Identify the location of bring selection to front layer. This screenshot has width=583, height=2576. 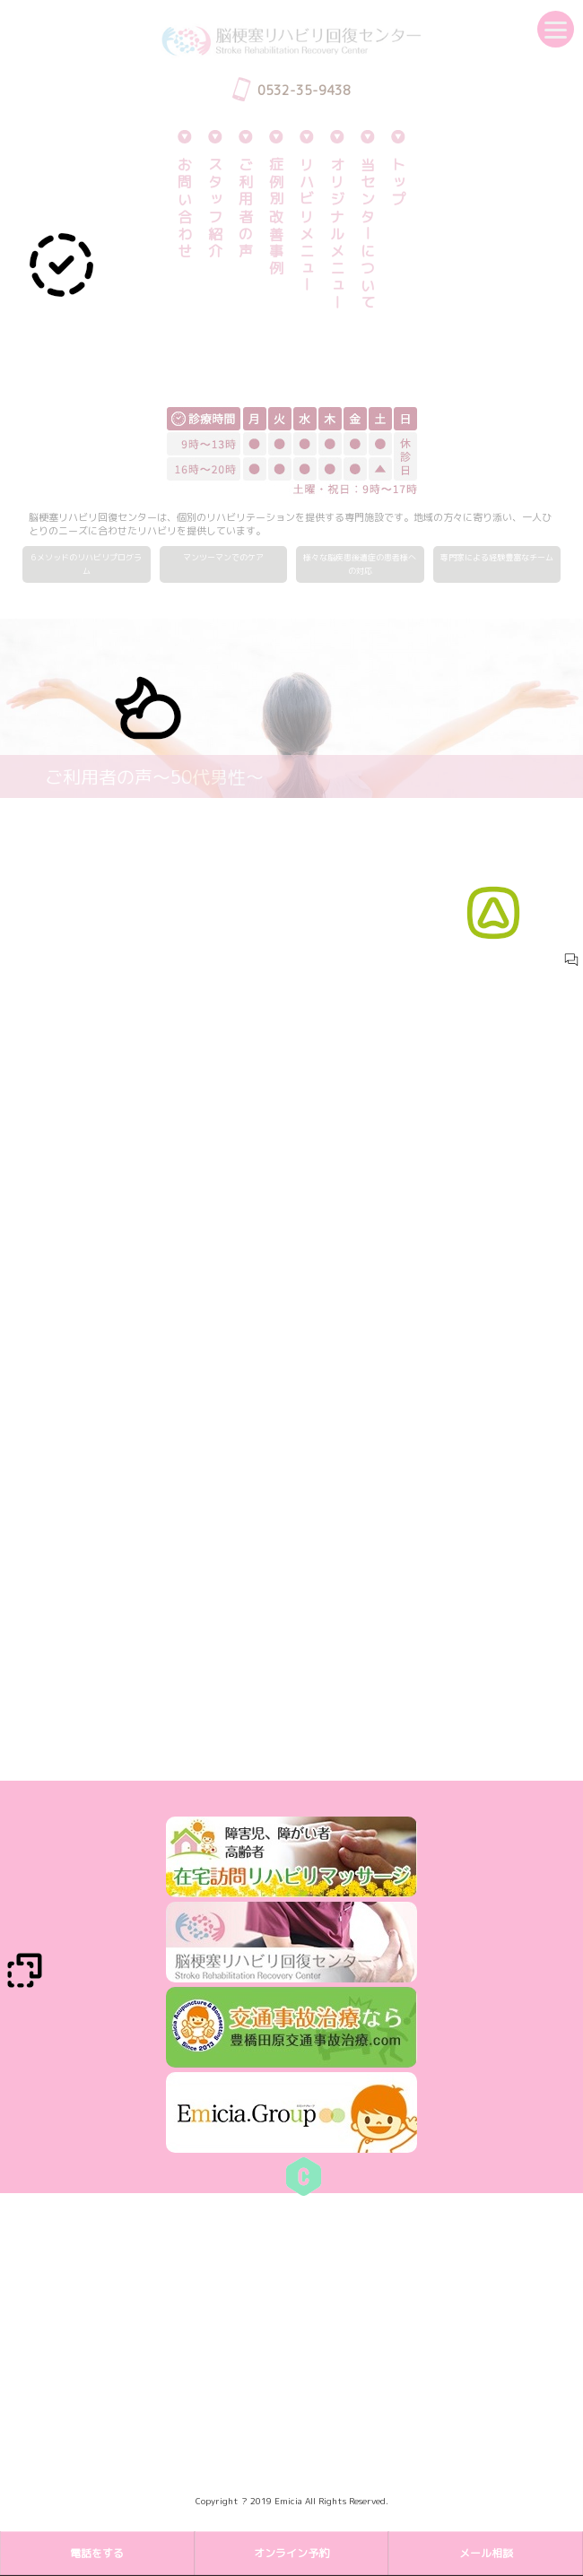
(24, 1970).